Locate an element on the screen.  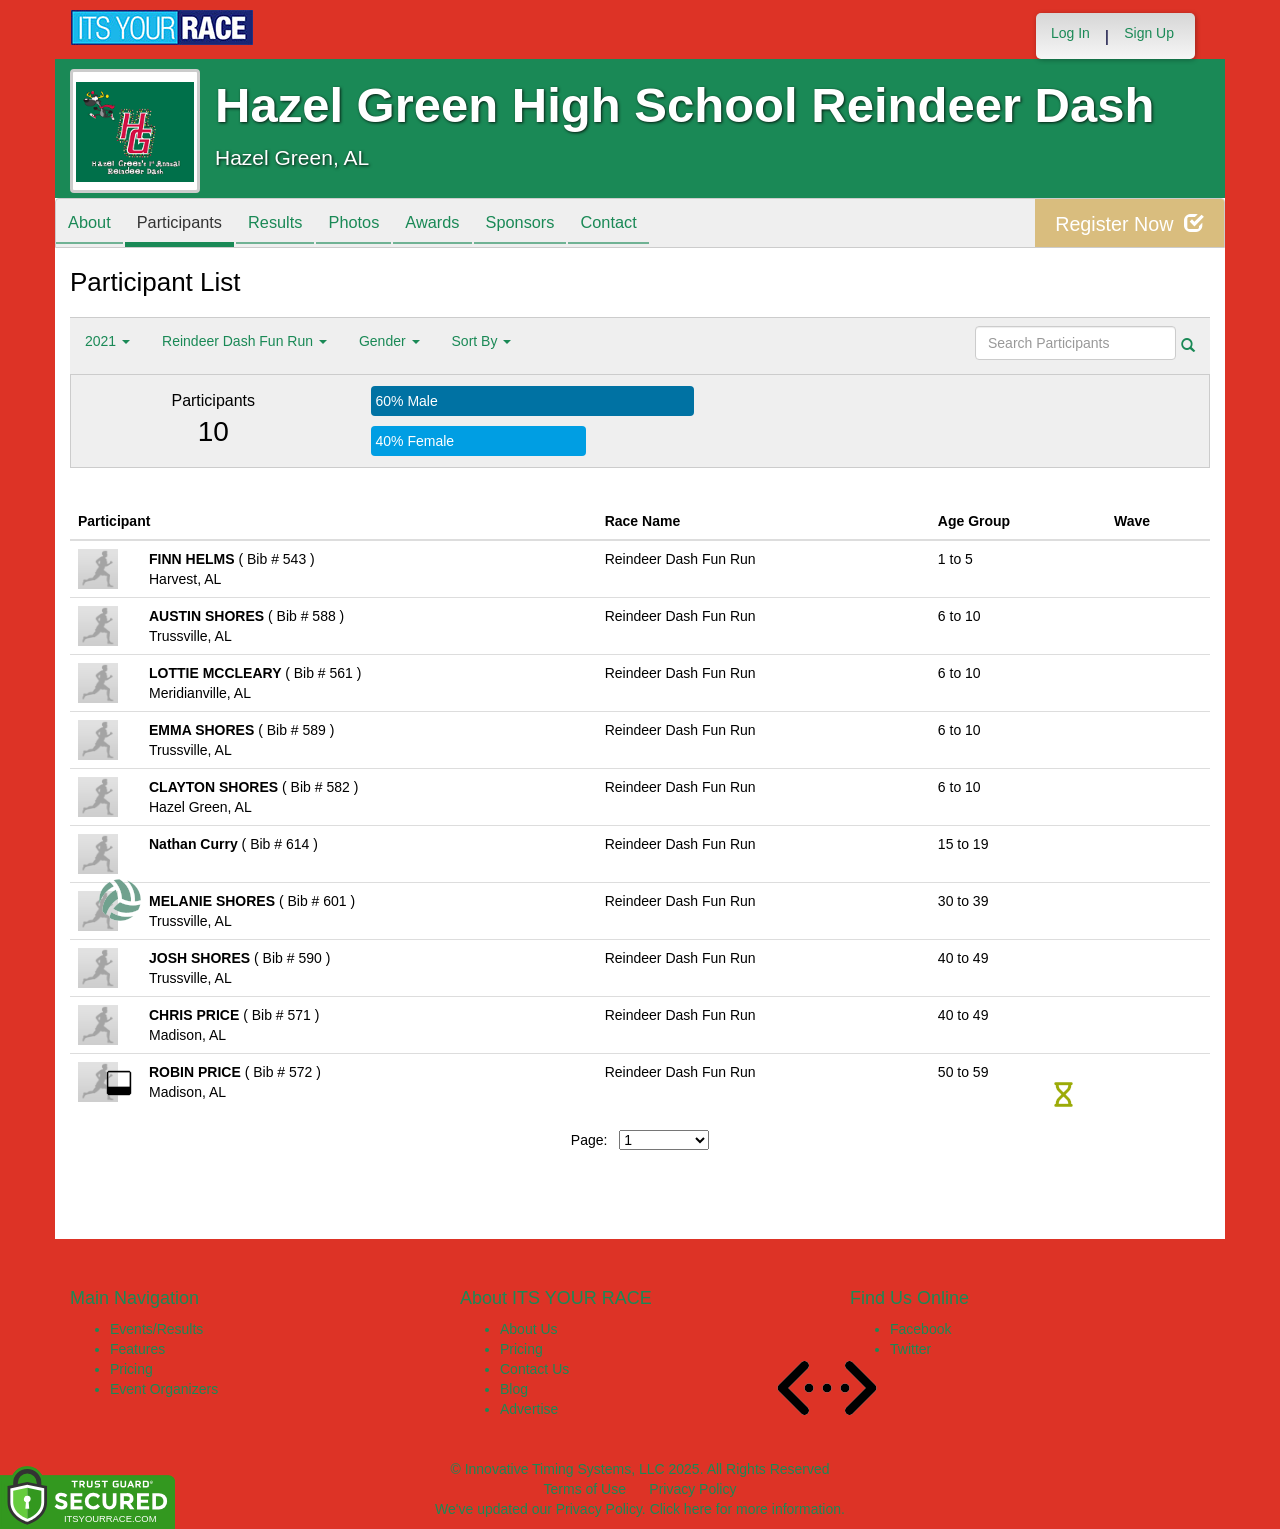
access volleyball or beach sports content is located at coordinates (120, 900).